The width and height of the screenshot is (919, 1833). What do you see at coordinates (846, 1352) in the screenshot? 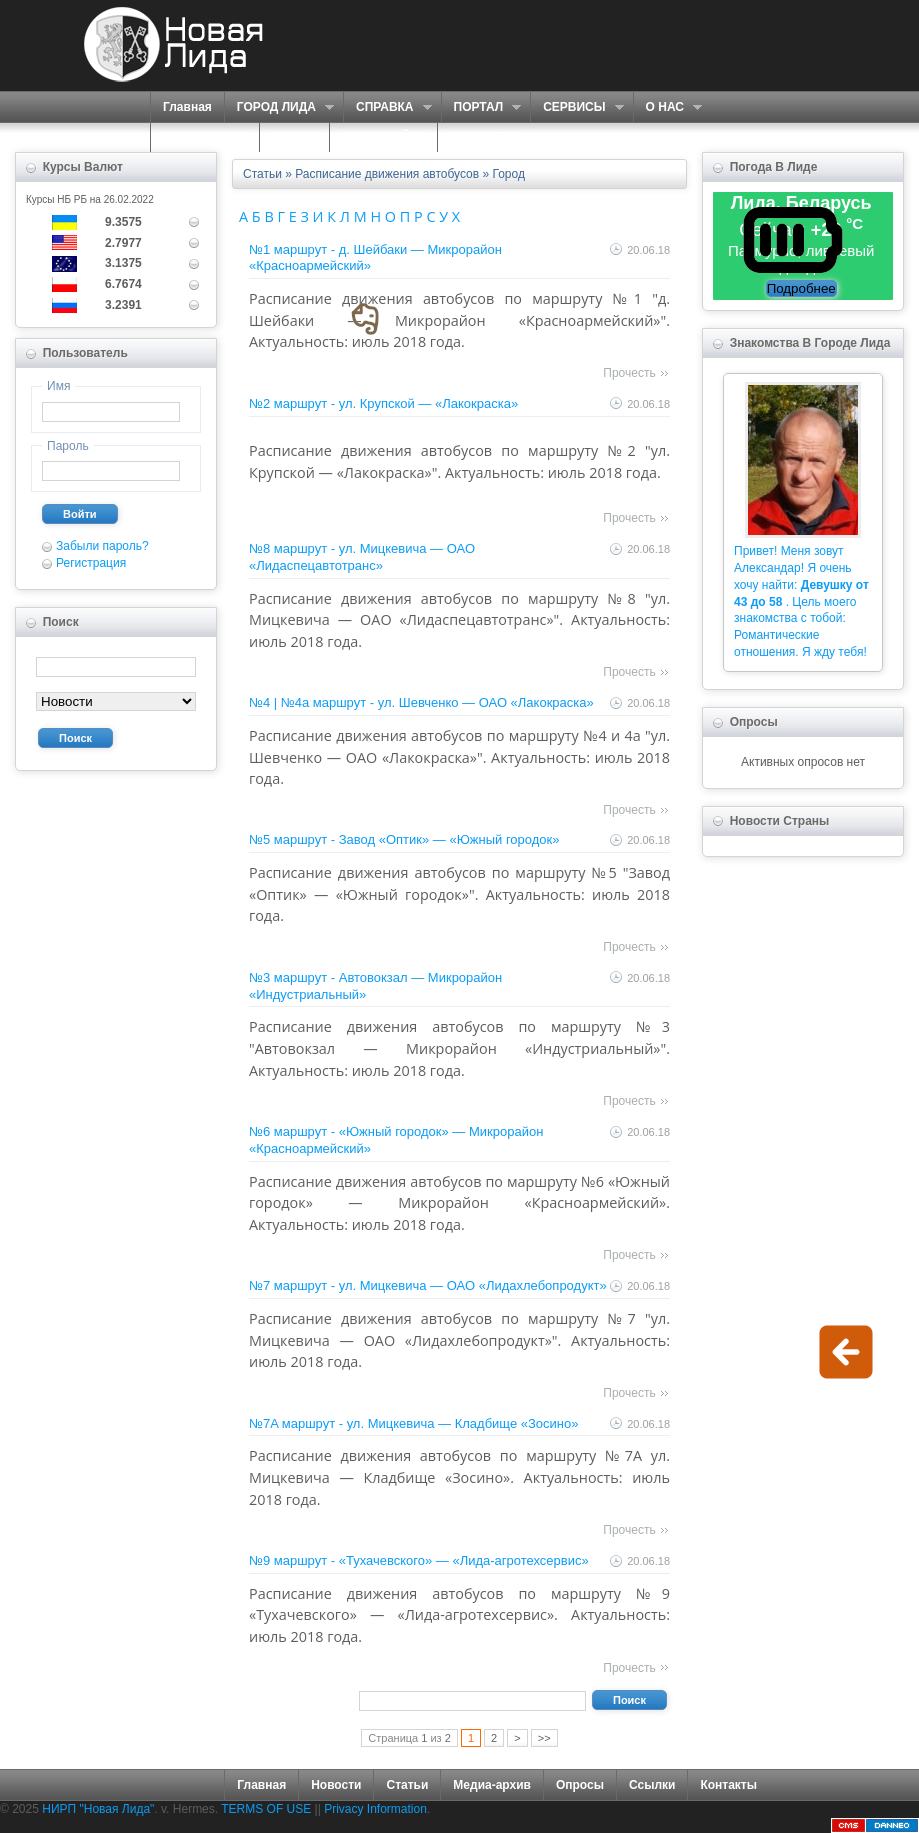
I see `go back to the previous screen` at bounding box center [846, 1352].